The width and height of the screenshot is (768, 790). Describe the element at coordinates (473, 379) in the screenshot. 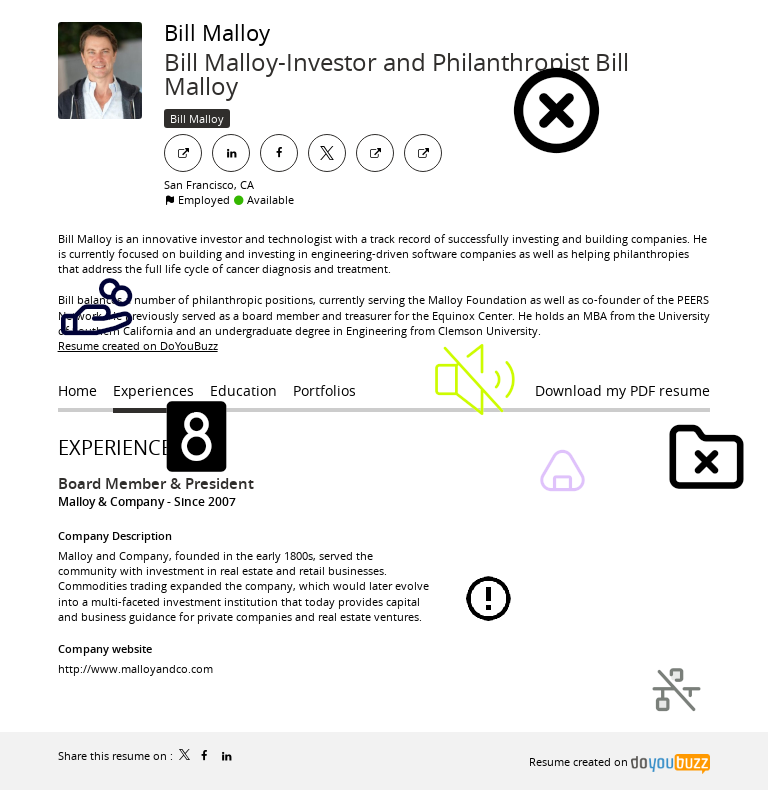

I see `mute audio or sound` at that location.